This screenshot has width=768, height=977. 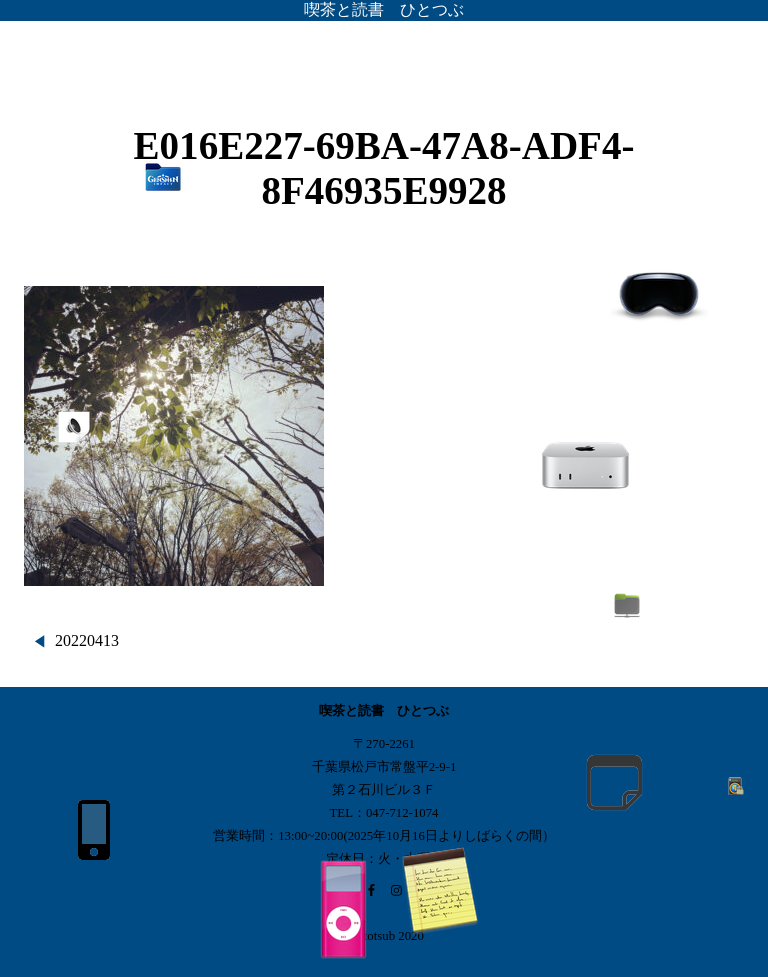 What do you see at coordinates (343, 909) in the screenshot?
I see `iPod nano device in pink` at bounding box center [343, 909].